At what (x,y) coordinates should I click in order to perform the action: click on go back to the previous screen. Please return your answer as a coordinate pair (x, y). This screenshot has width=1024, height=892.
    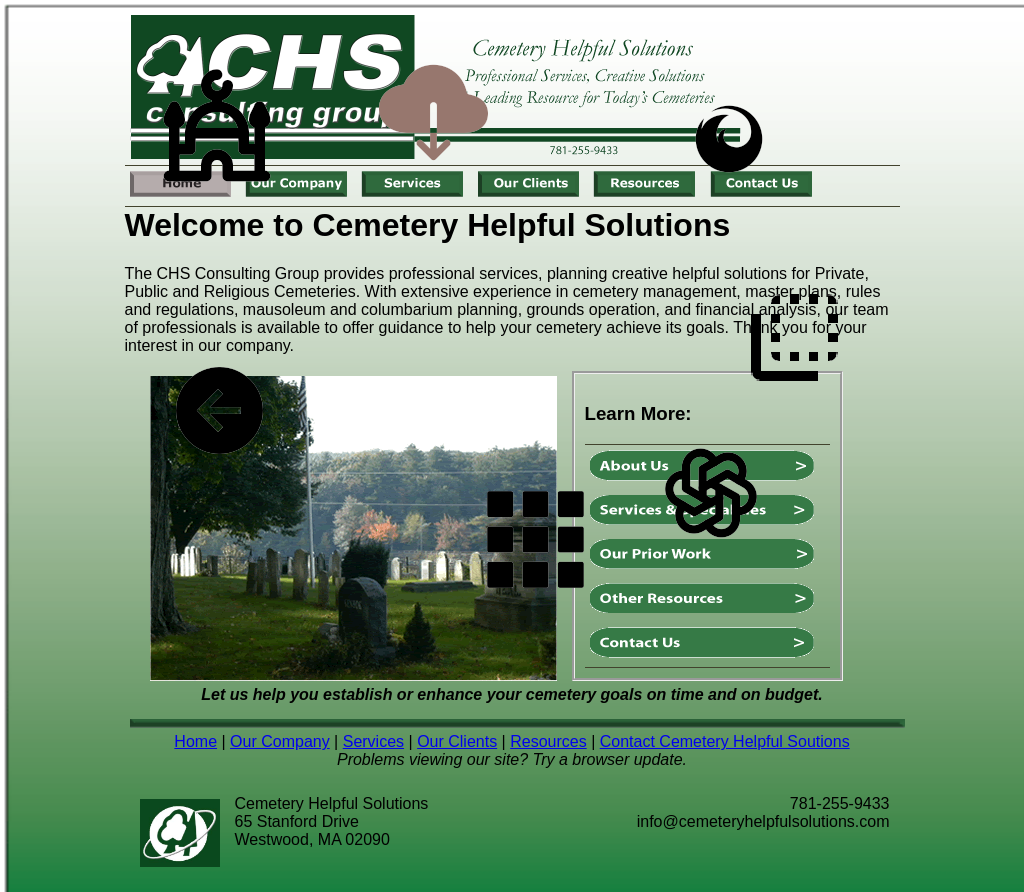
    Looking at the image, I should click on (219, 410).